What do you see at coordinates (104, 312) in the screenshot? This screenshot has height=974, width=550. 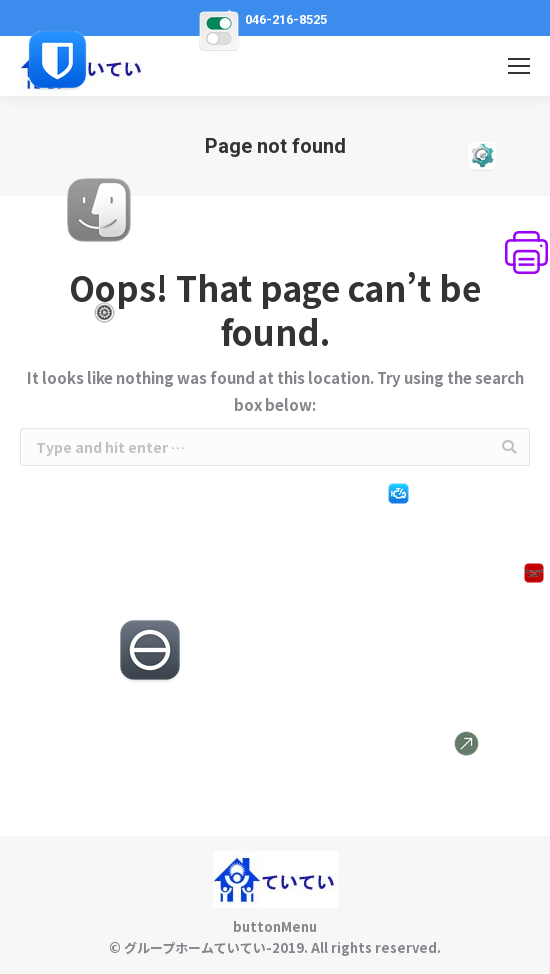 I see `open system preferences` at bounding box center [104, 312].